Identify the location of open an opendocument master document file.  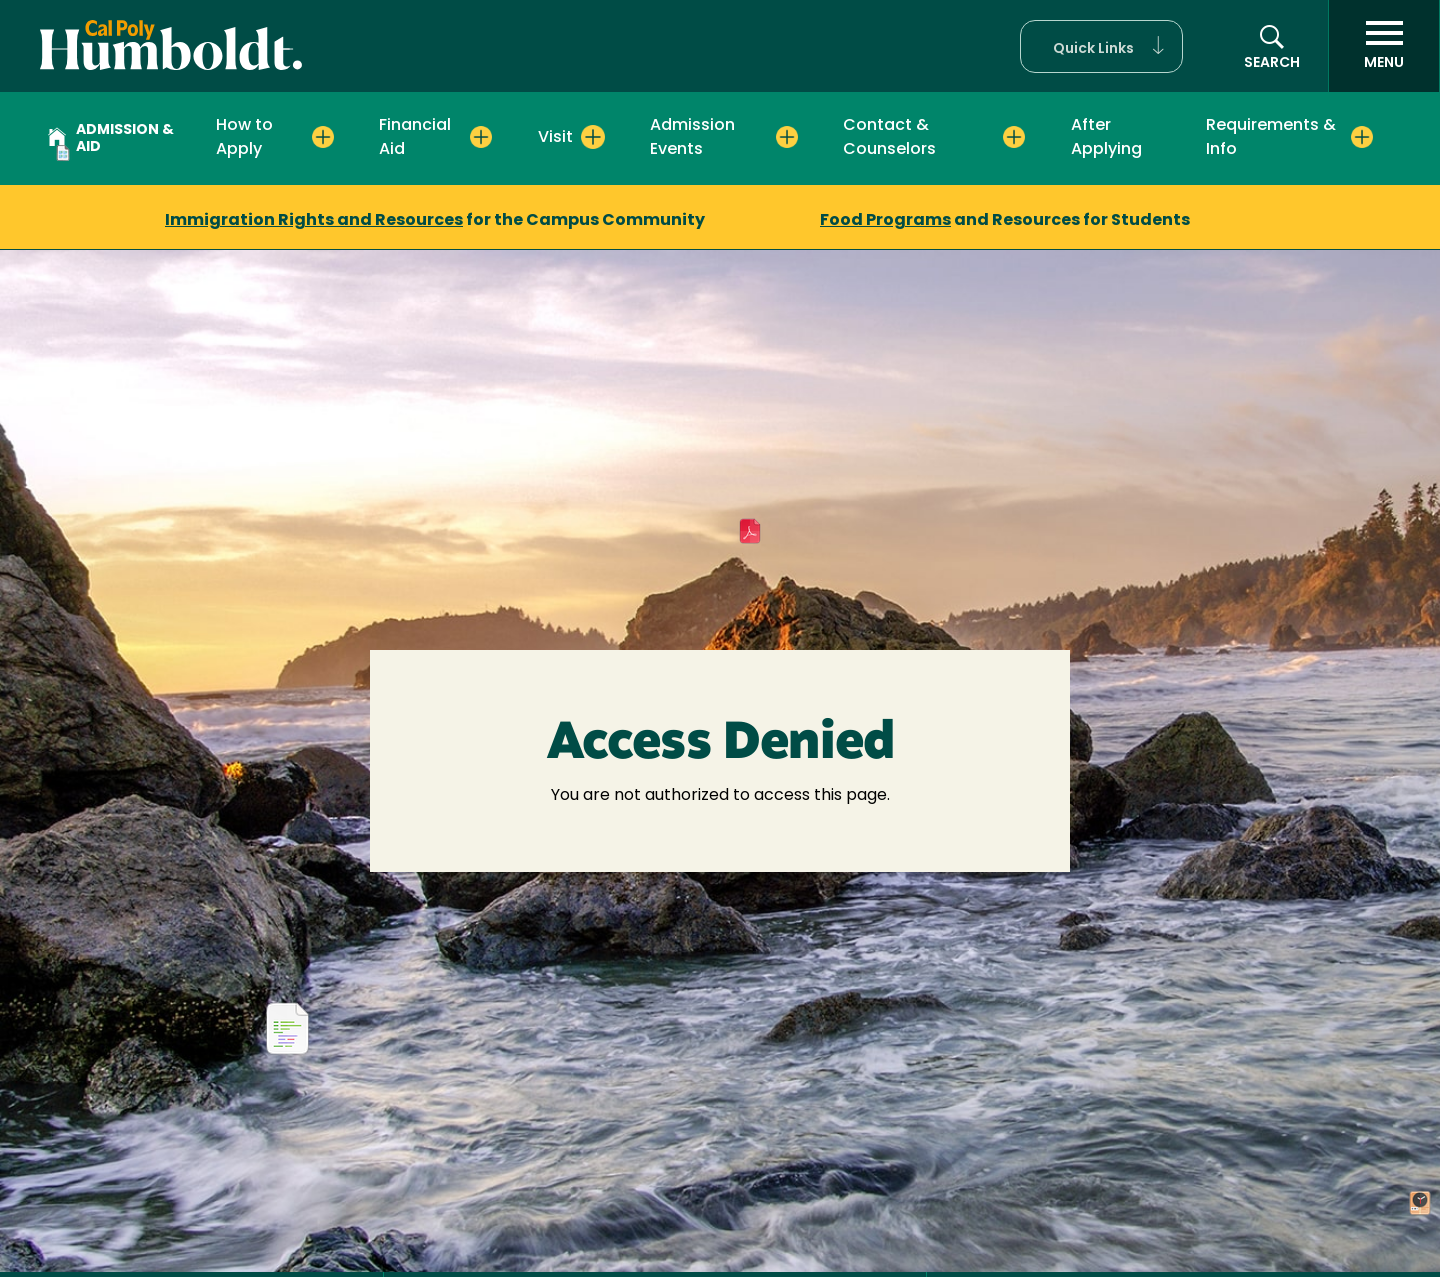
(63, 153).